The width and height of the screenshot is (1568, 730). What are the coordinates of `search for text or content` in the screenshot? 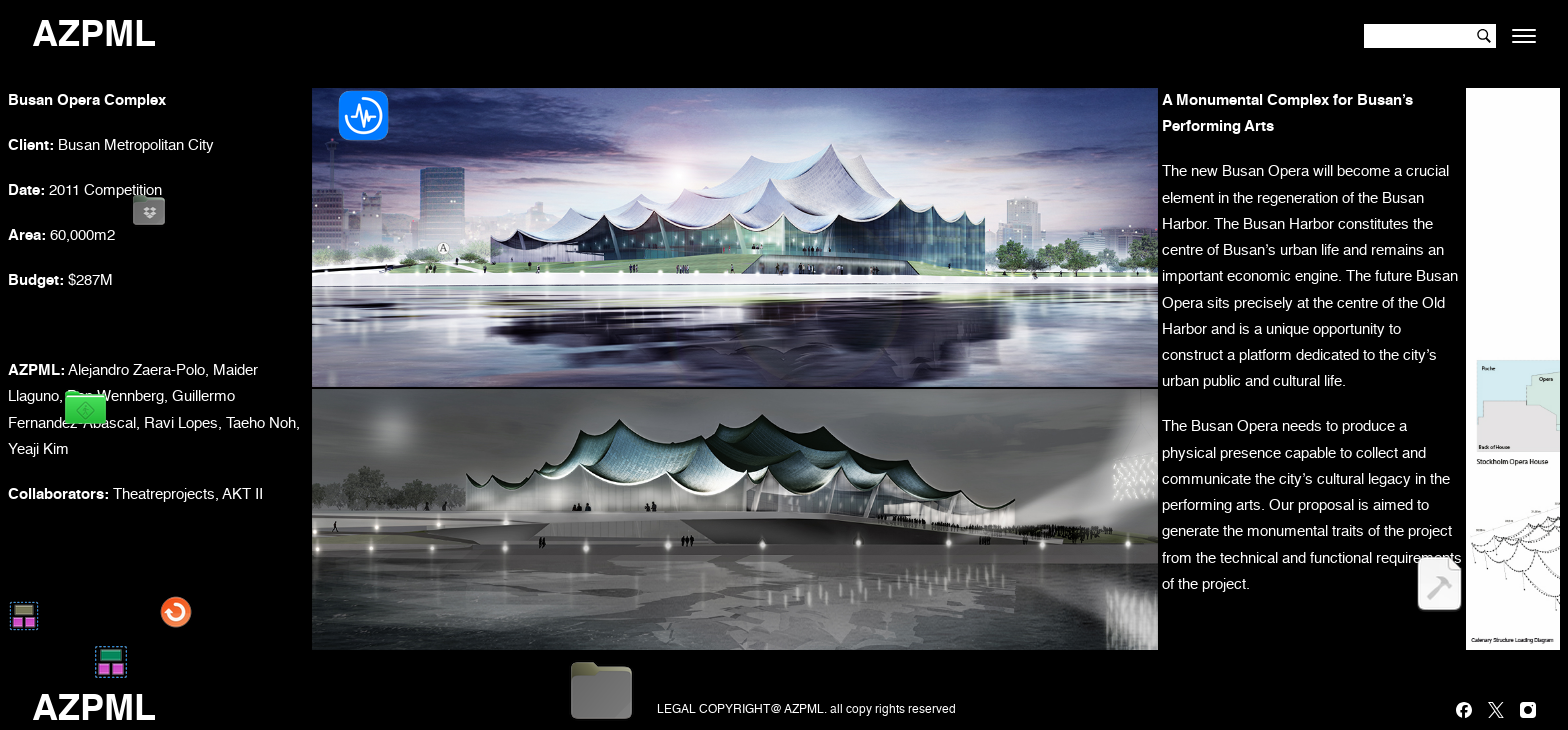 It's located at (444, 249).